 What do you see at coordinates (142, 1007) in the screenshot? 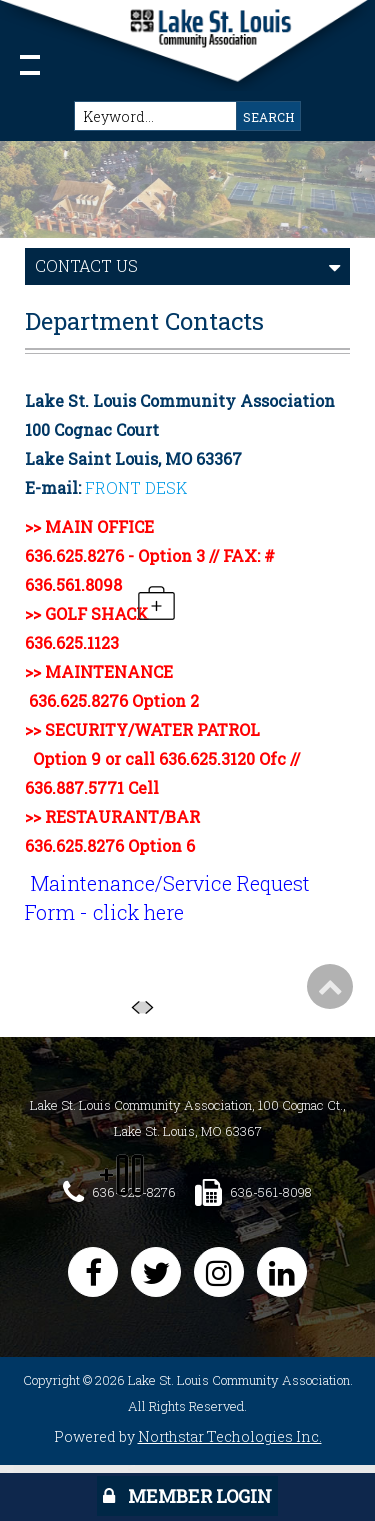
I see `view or edit source code` at bounding box center [142, 1007].